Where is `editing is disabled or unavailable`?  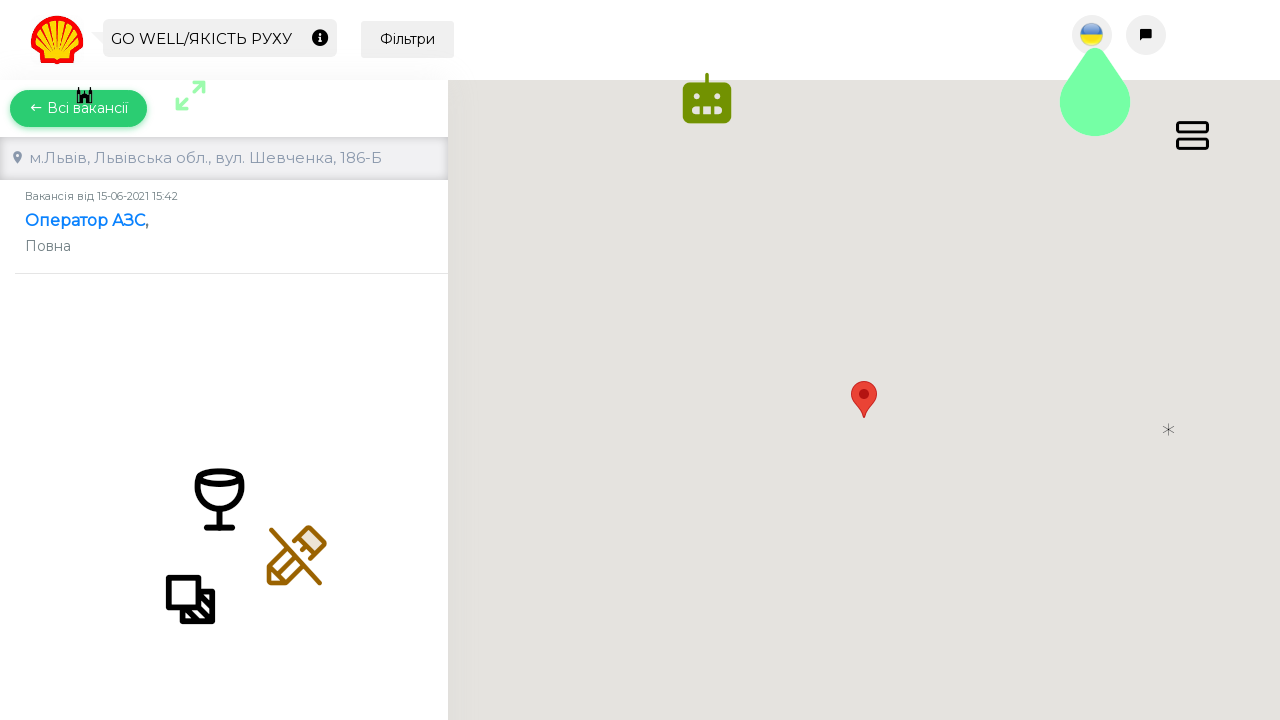 editing is disabled or unavailable is located at coordinates (295, 556).